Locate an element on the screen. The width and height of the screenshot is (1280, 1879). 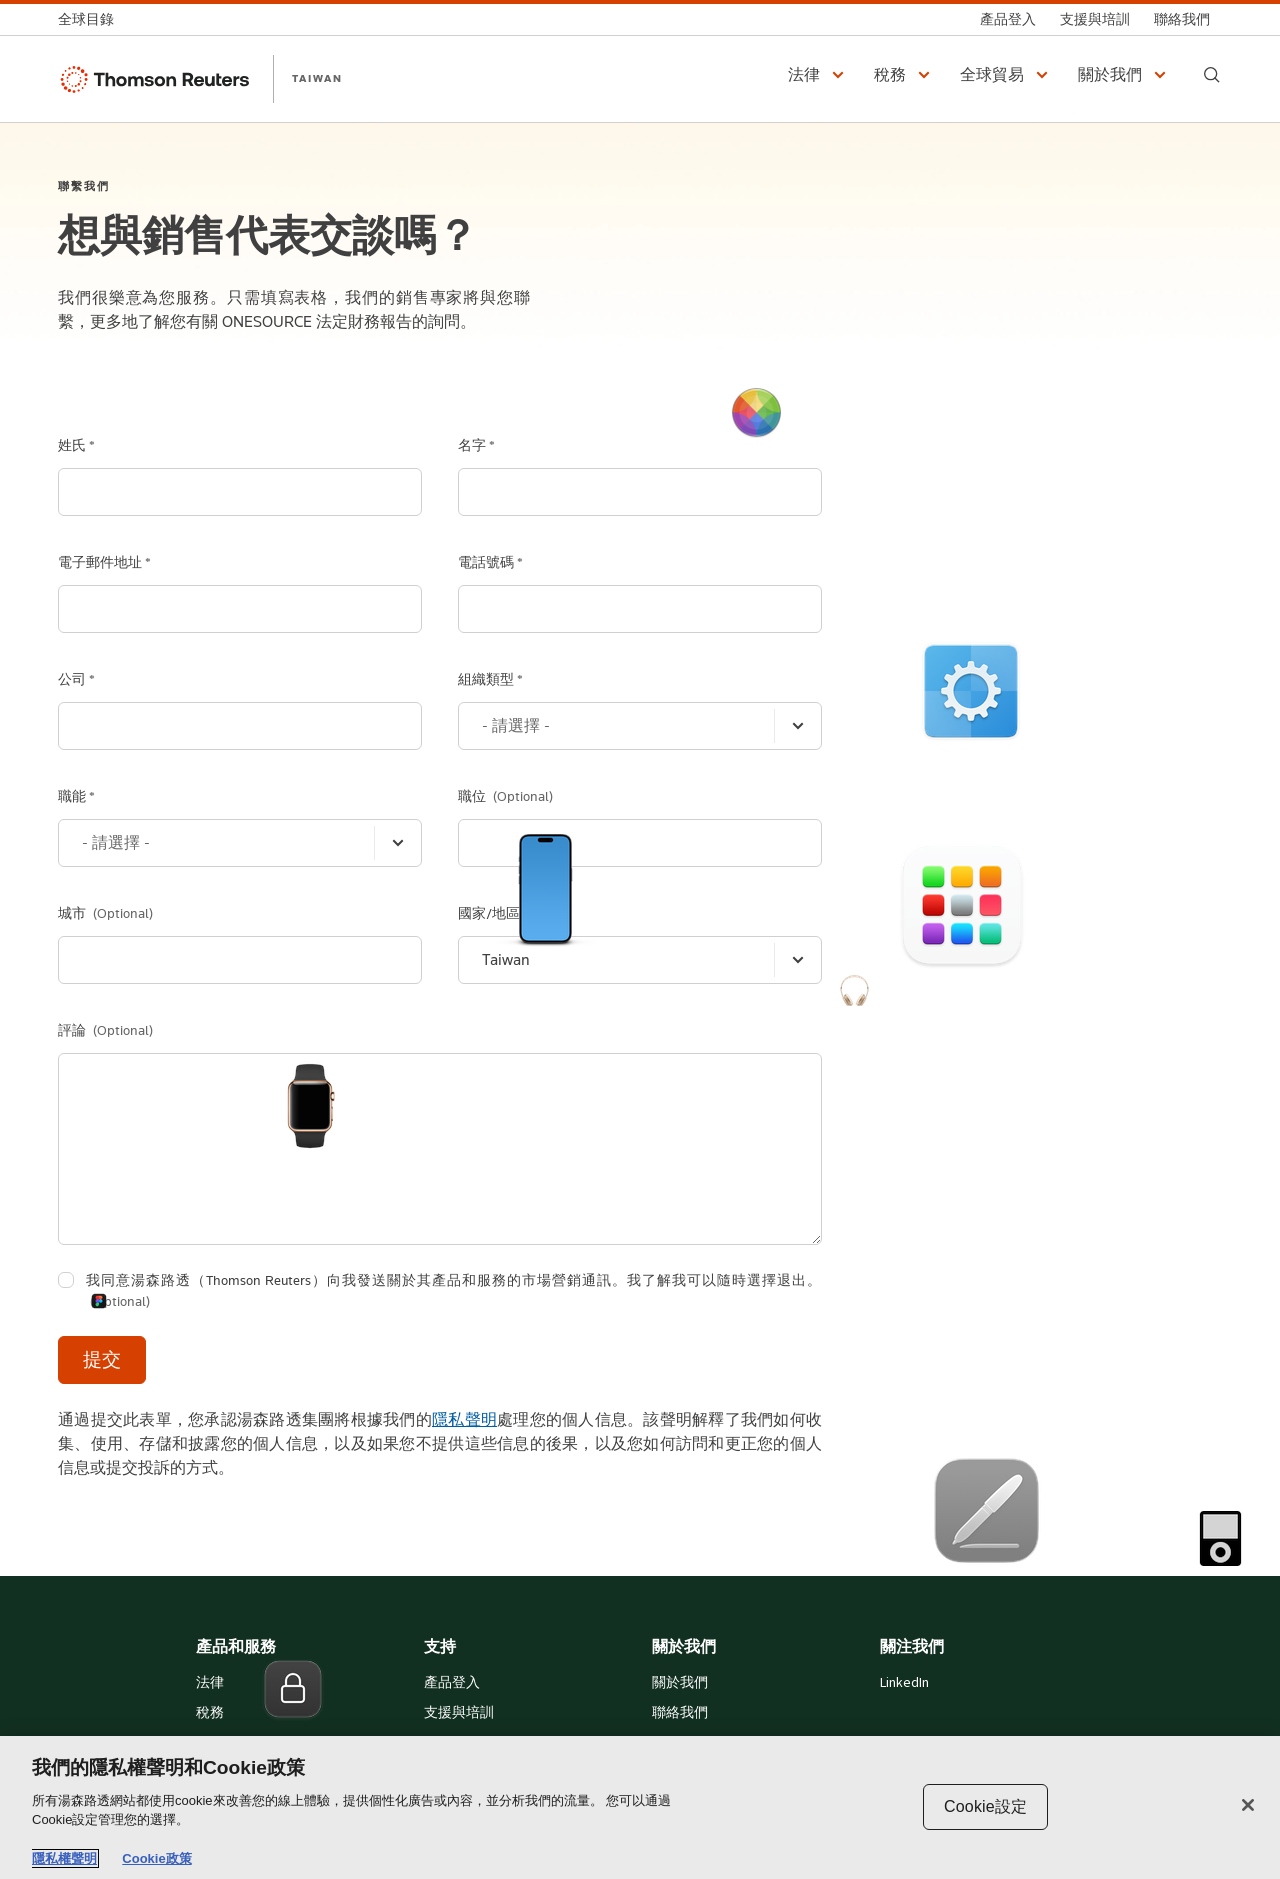
iPod Nano device in sidebar is located at coordinates (1220, 1538).